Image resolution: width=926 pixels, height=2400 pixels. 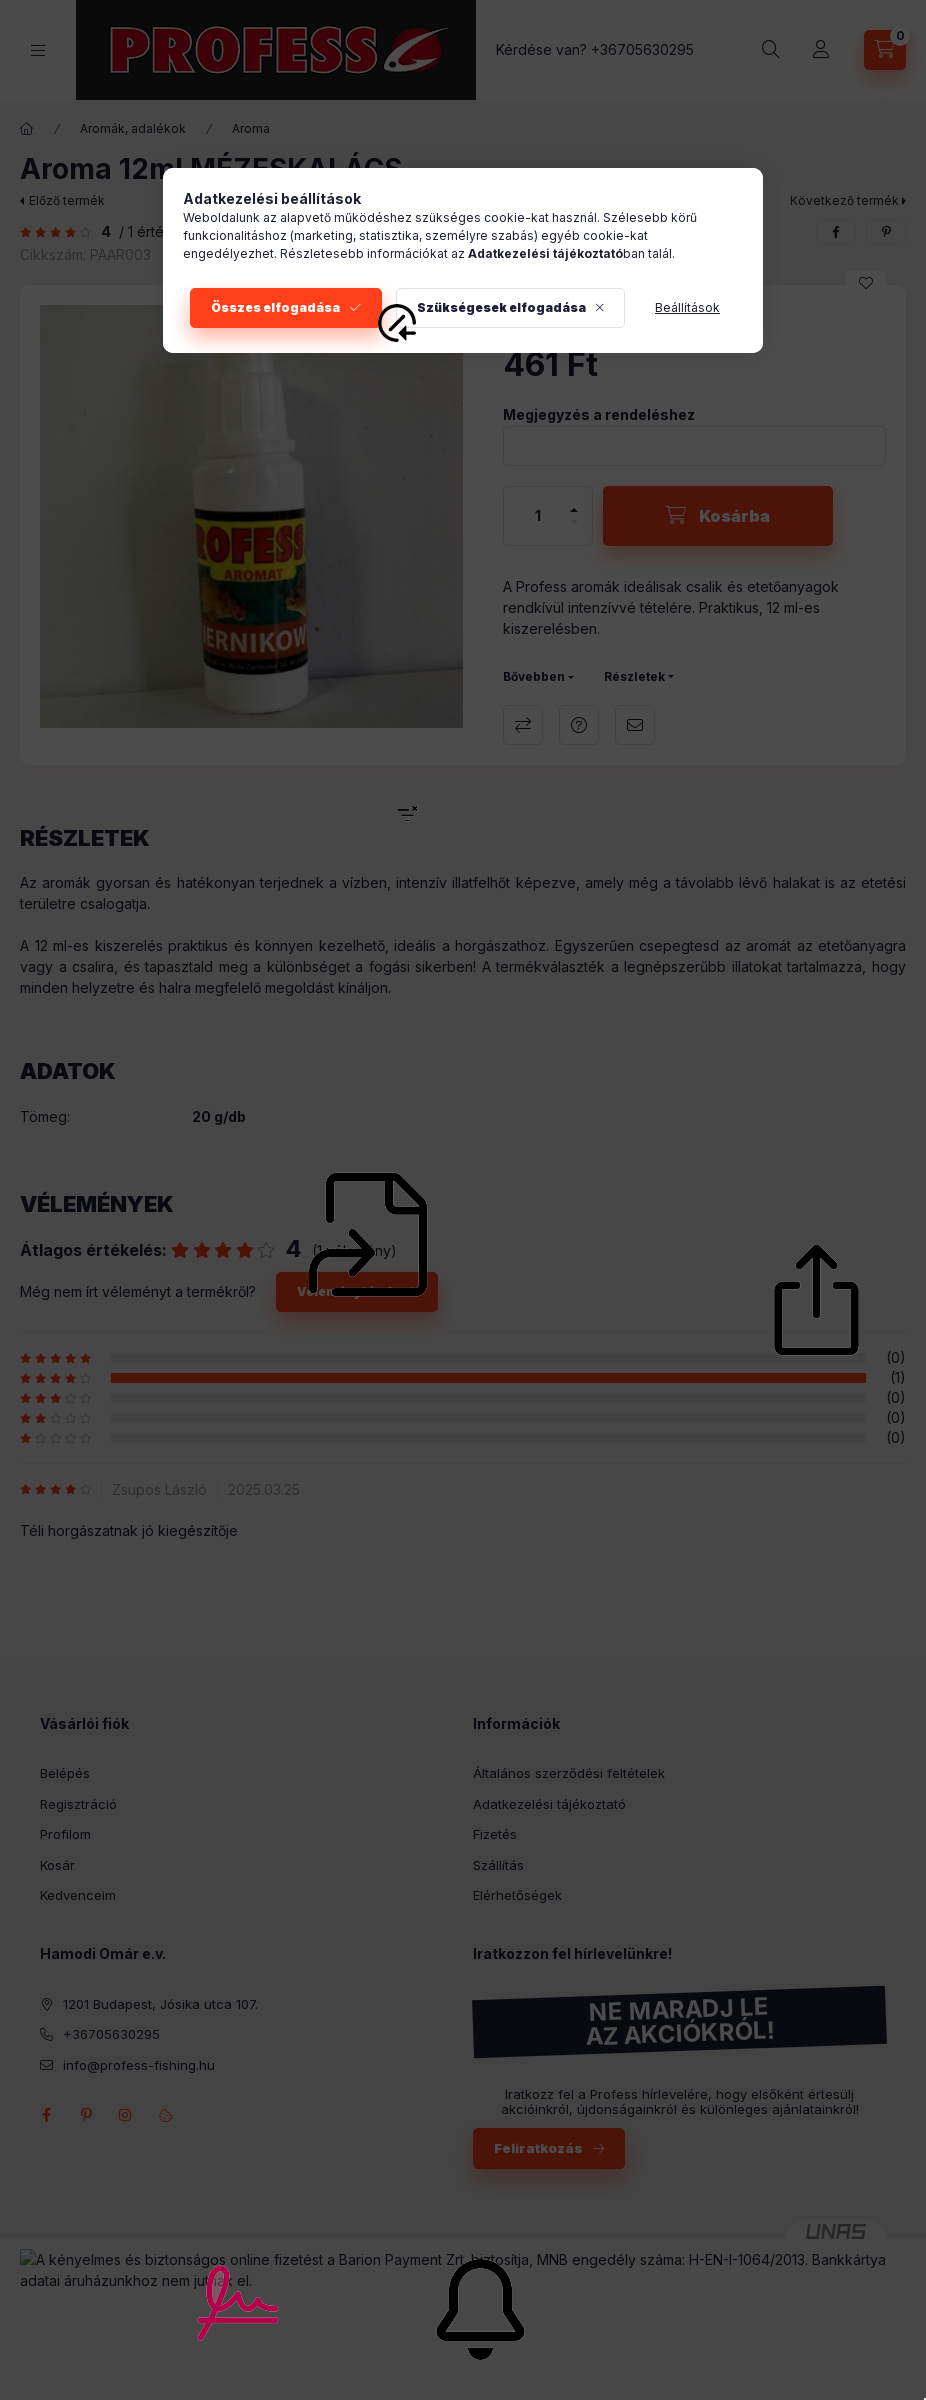 I want to click on remove or clear active filters, so click(x=407, y=815).